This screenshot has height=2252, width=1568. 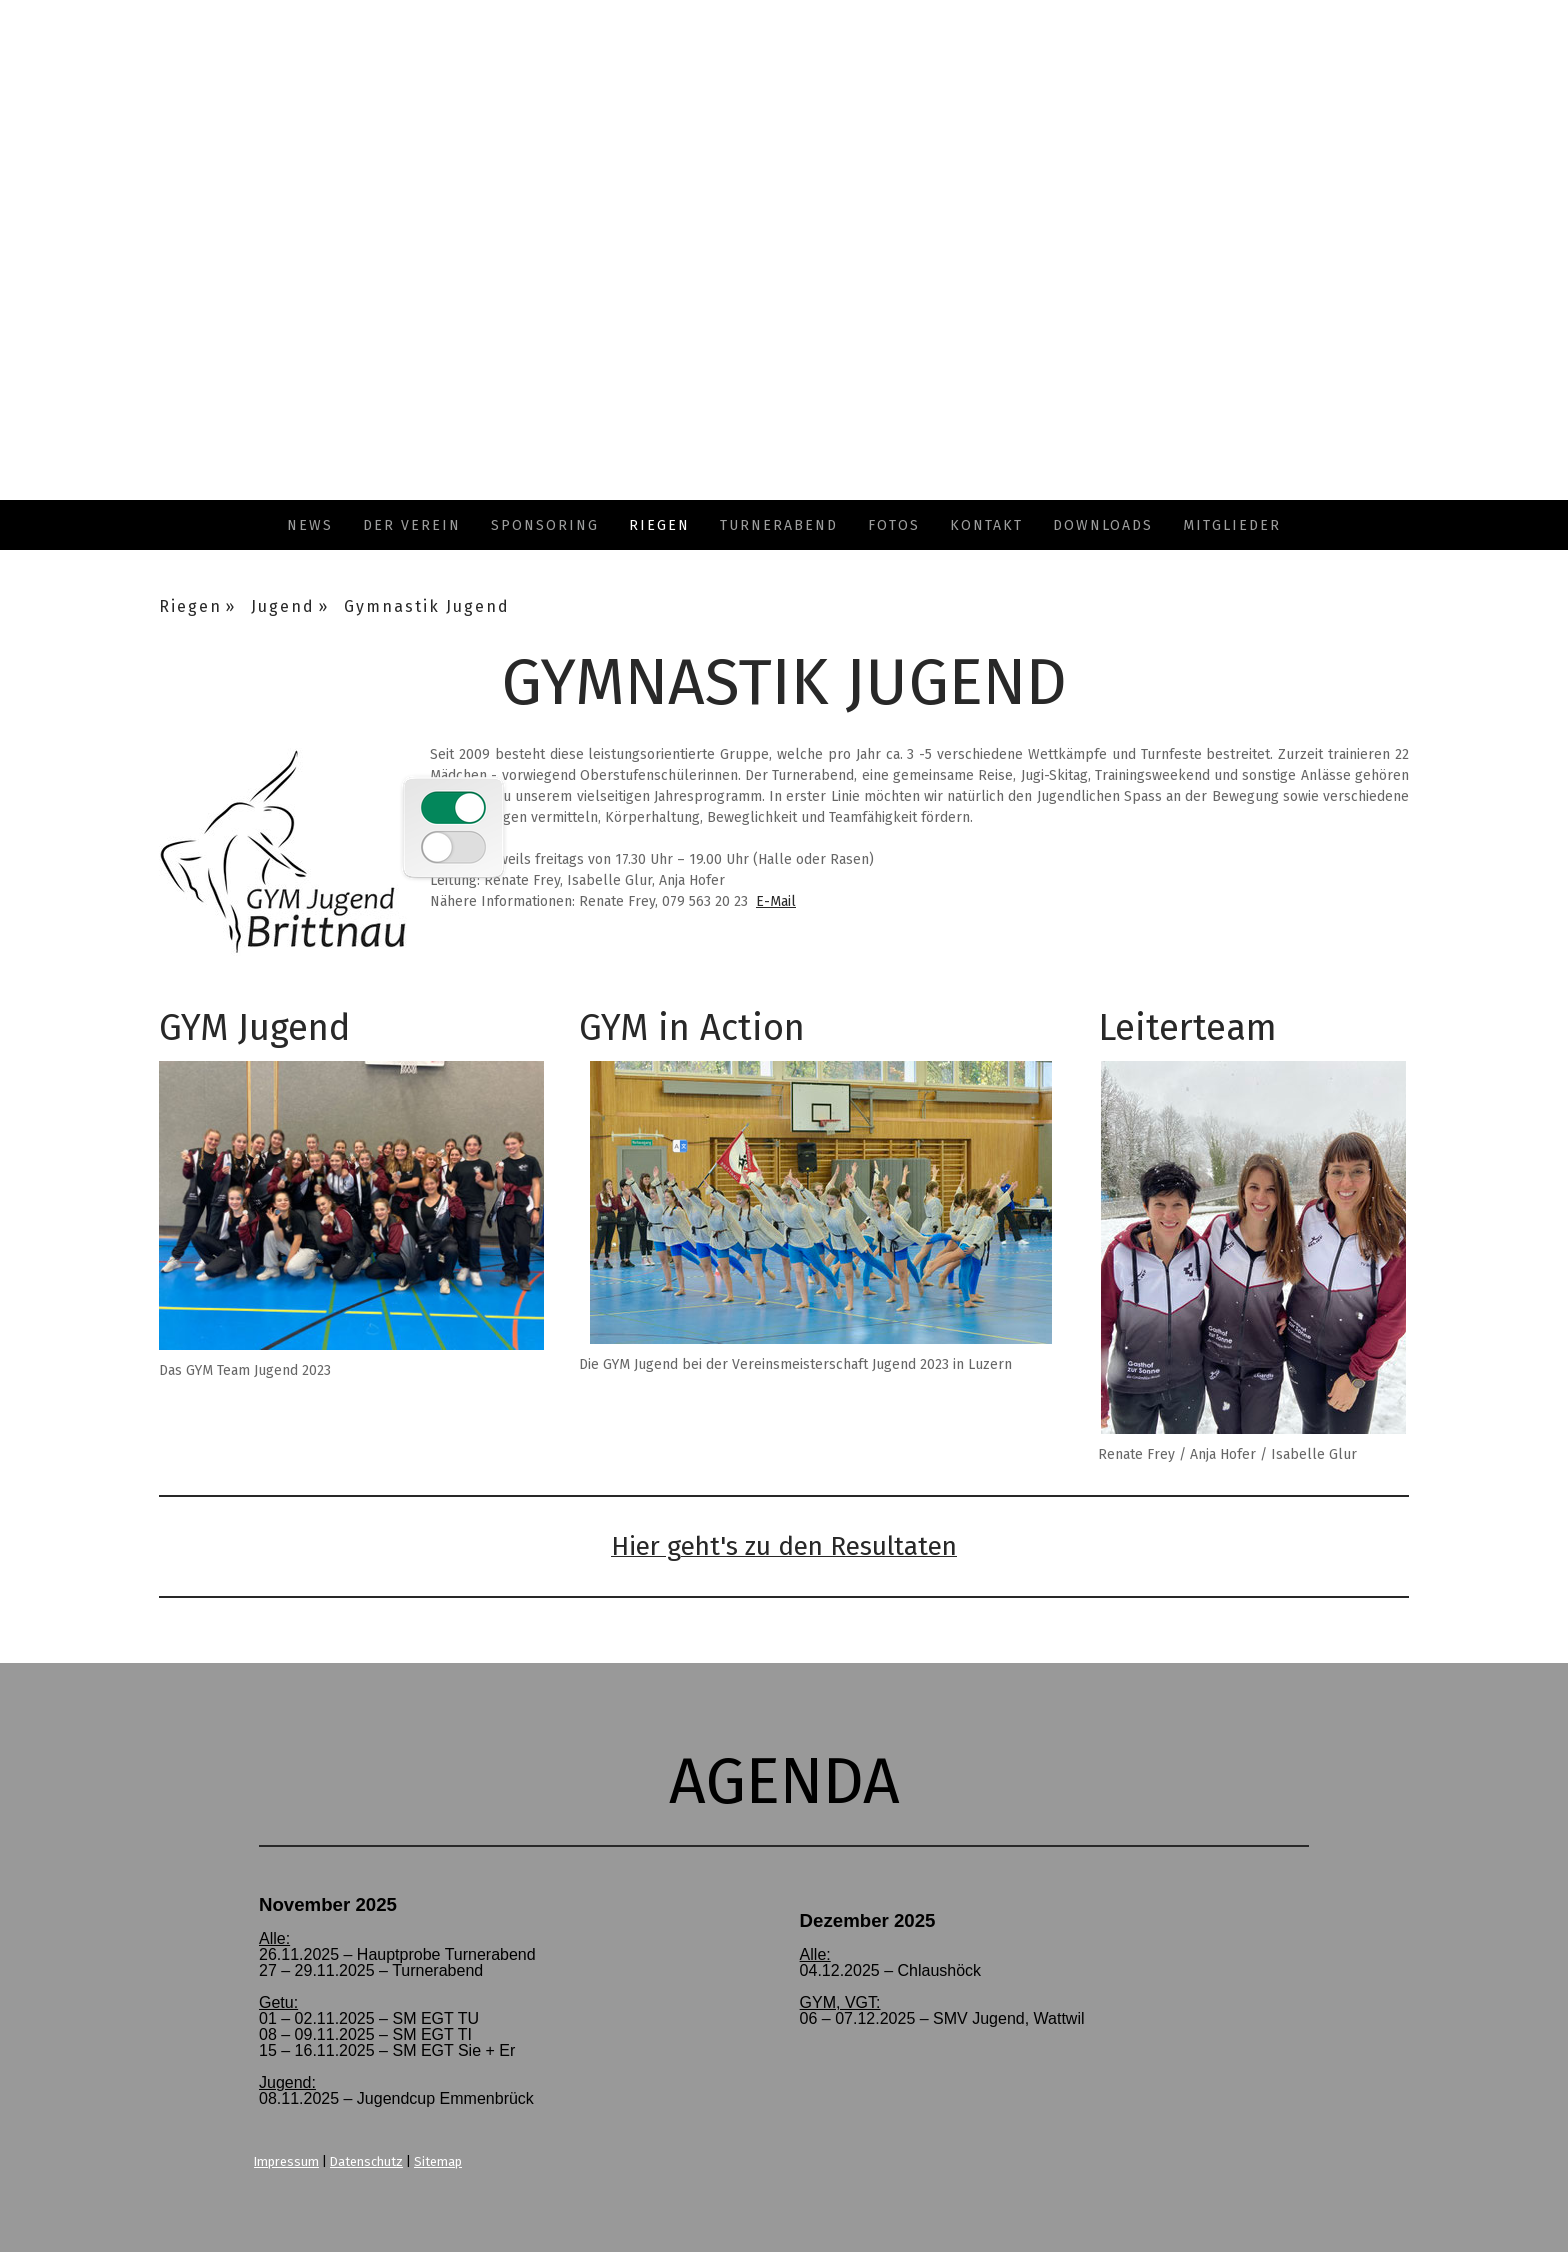 I want to click on open system settings or preferences, so click(x=453, y=827).